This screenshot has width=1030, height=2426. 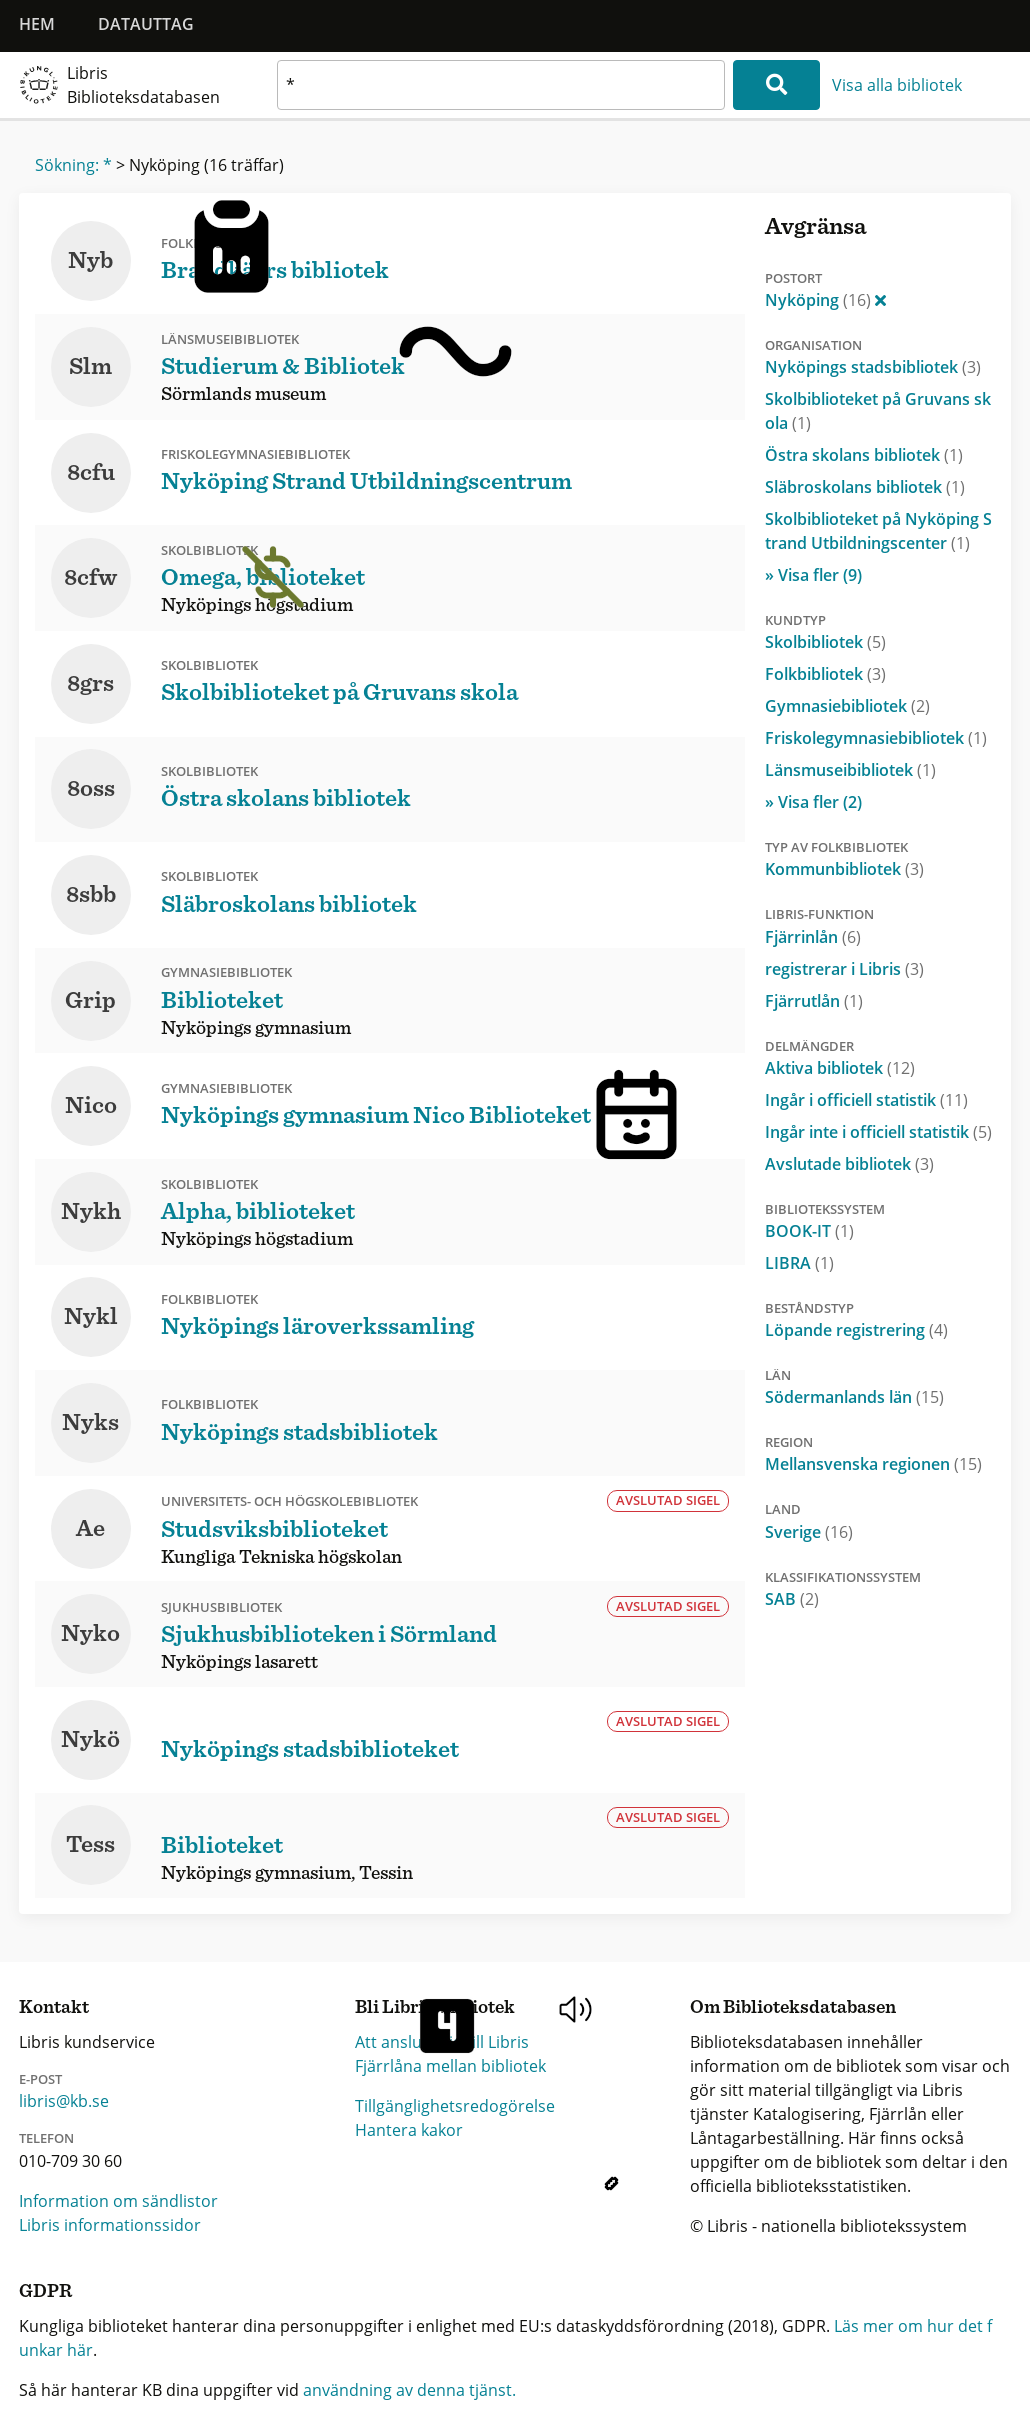 What do you see at coordinates (636, 1114) in the screenshot?
I see `view upcoming fun events or celebrations` at bounding box center [636, 1114].